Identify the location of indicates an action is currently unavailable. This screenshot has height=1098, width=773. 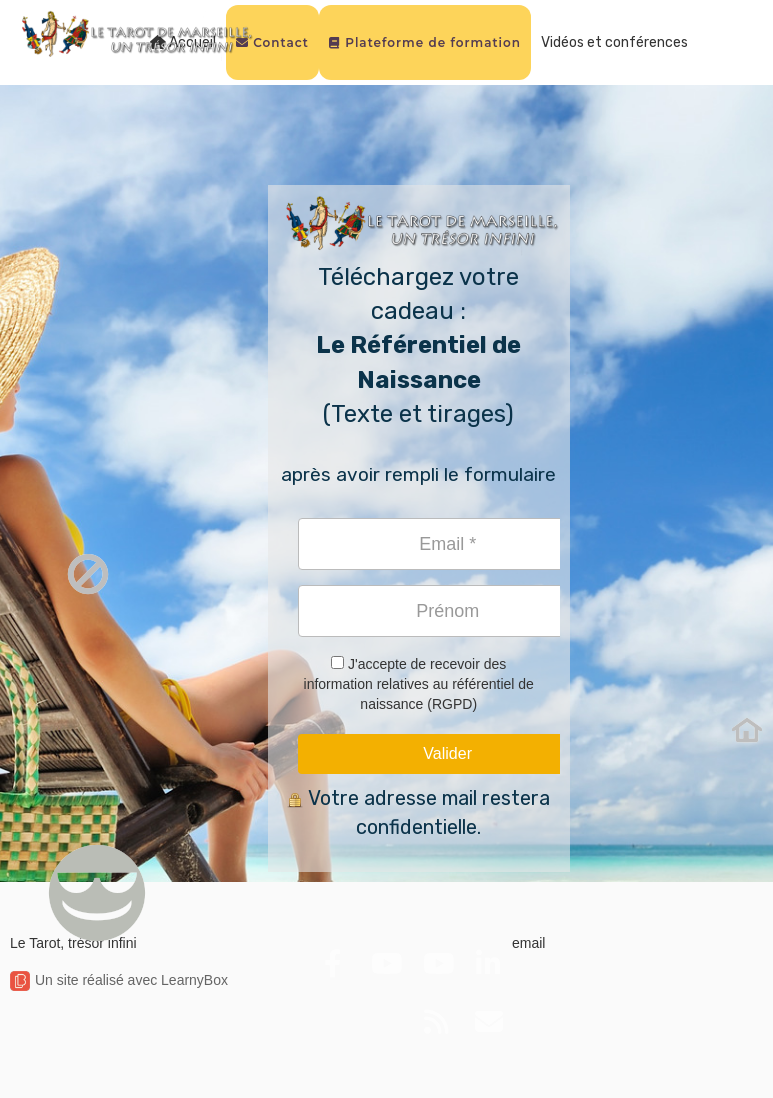
(88, 574).